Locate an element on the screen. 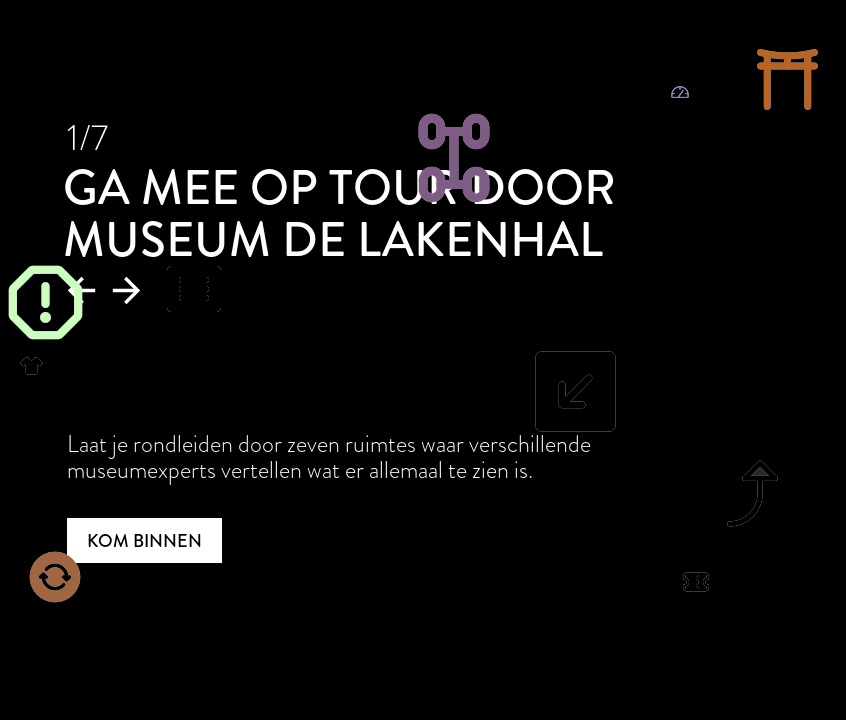  select 4WD or all-wheel drive mode is located at coordinates (454, 158).